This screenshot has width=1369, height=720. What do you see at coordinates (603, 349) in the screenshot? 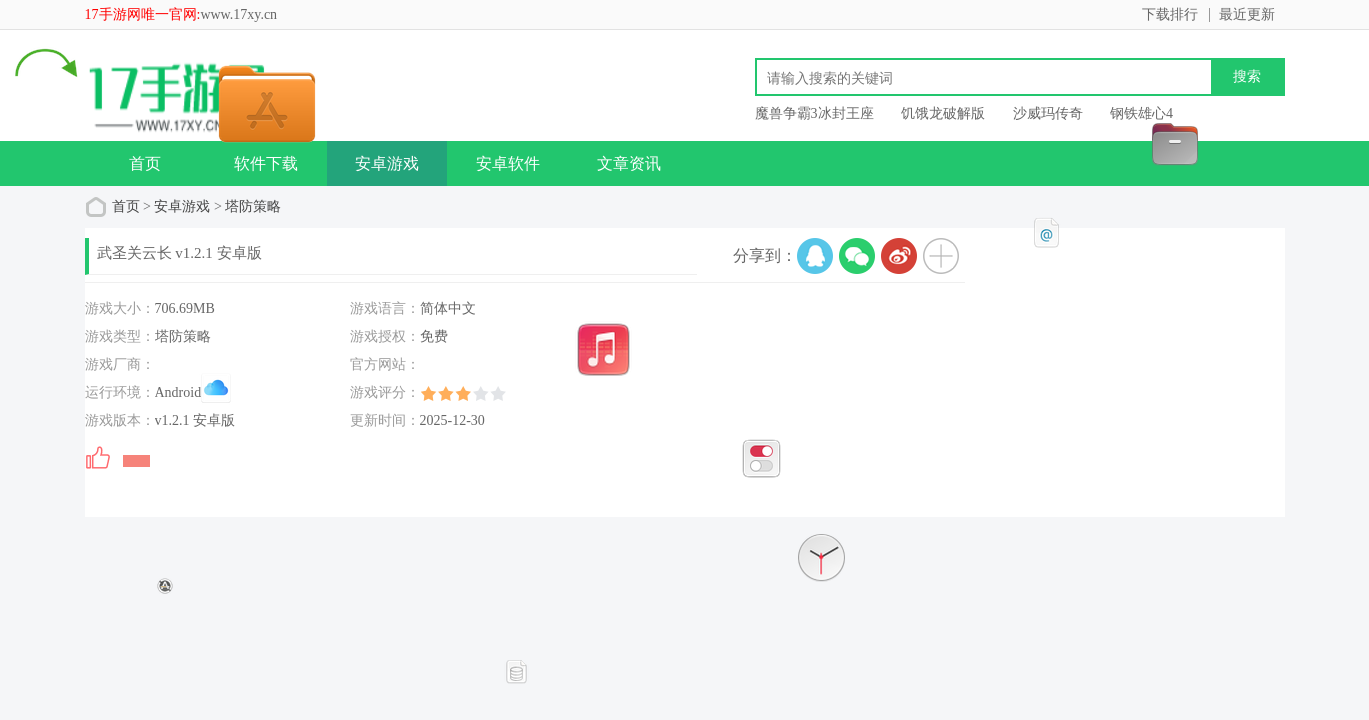
I see `open the music player app` at bounding box center [603, 349].